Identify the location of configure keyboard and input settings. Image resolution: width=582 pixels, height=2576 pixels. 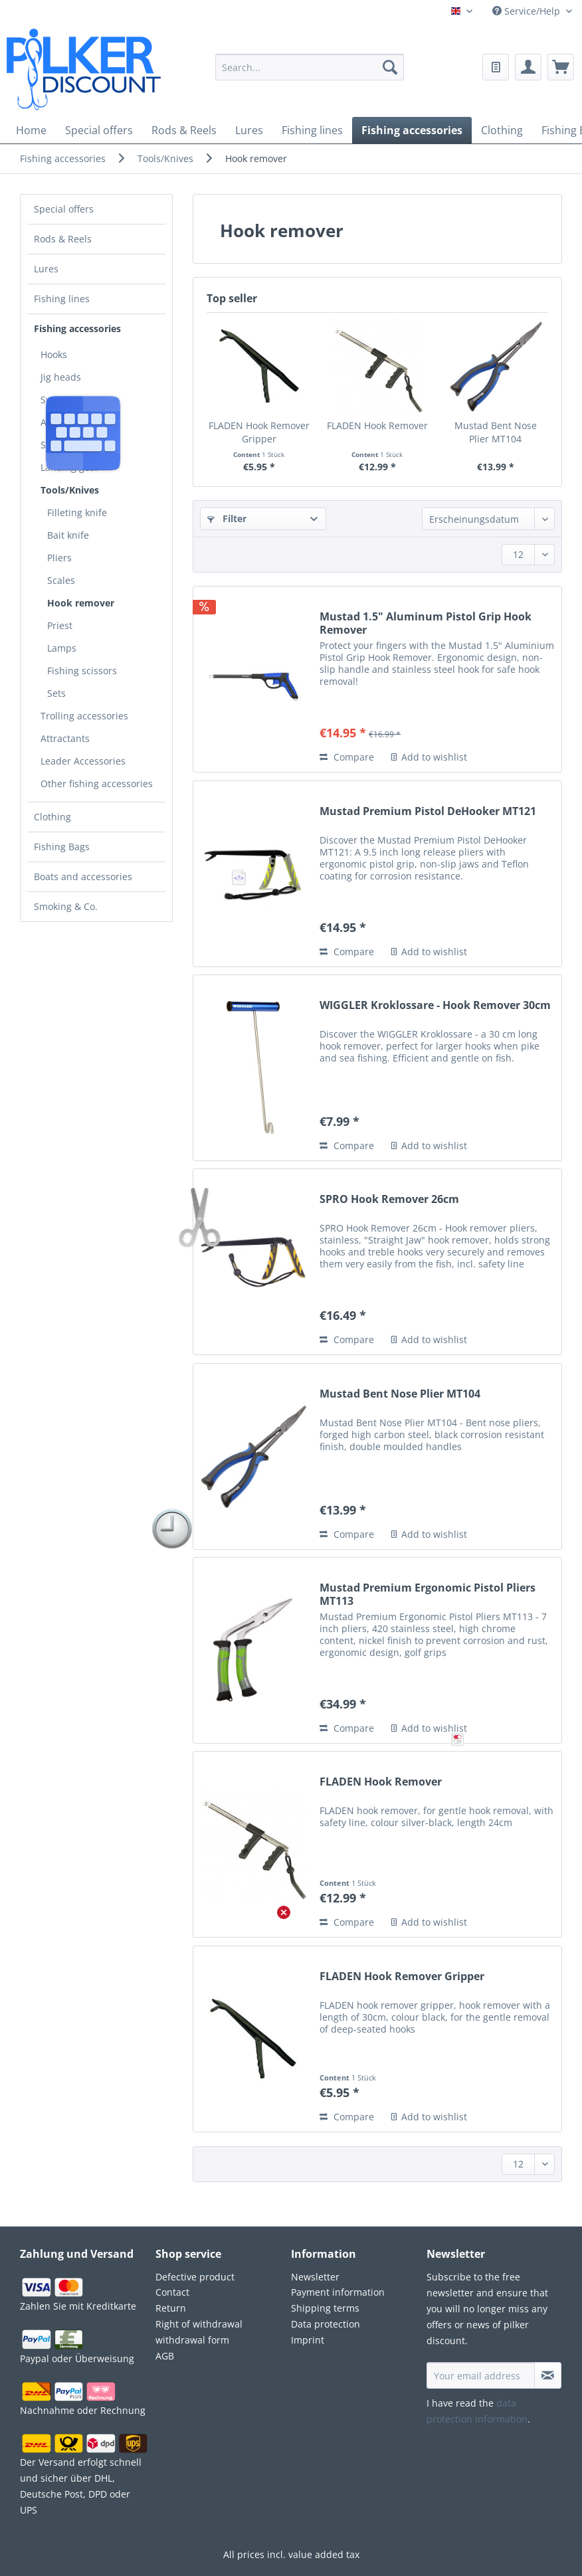
(83, 433).